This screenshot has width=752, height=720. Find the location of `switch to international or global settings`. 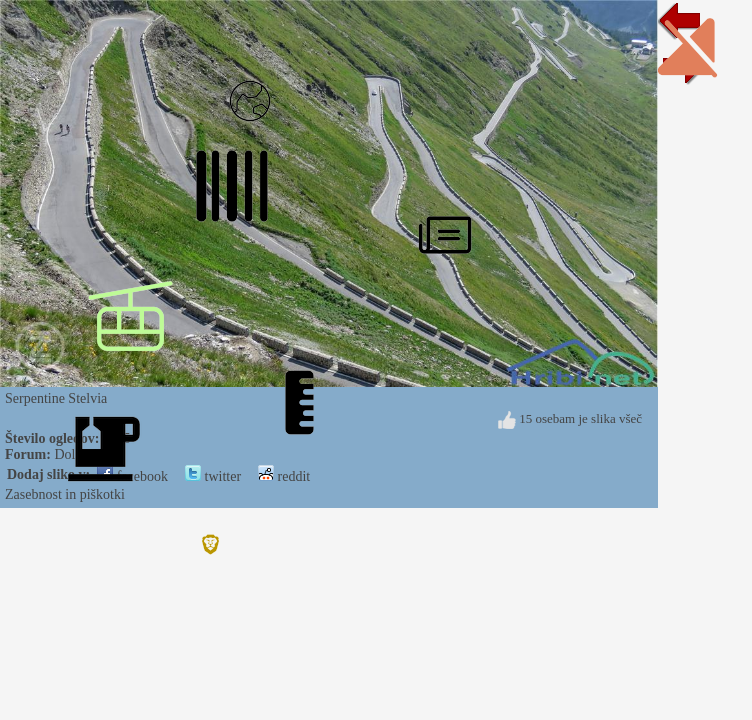

switch to international or global settings is located at coordinates (250, 101).